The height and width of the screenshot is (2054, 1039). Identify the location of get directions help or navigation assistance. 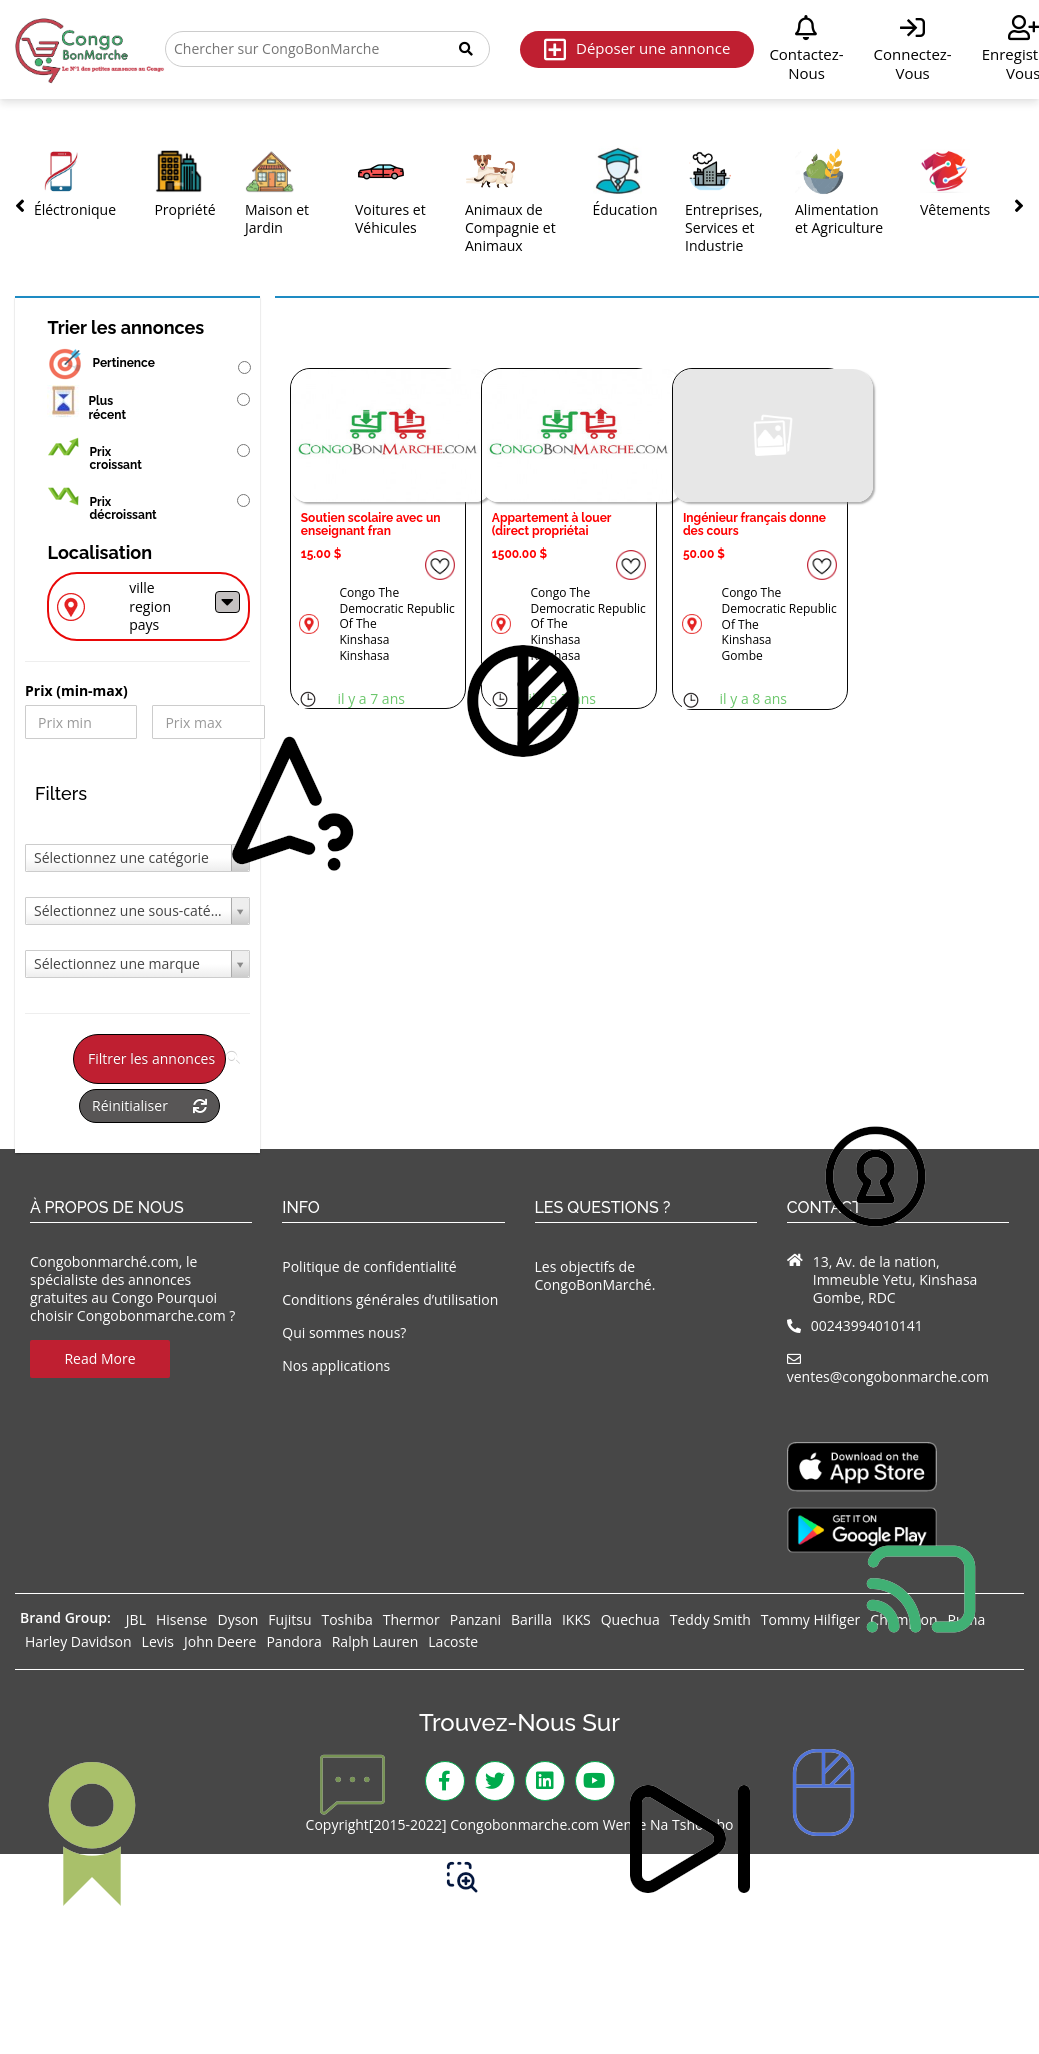
(289, 800).